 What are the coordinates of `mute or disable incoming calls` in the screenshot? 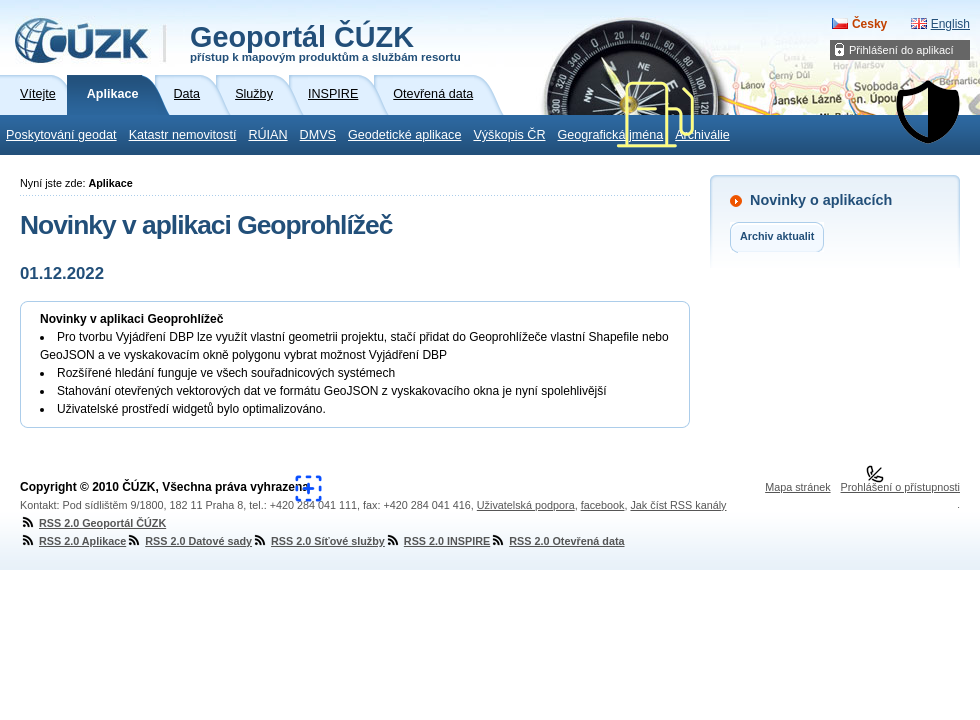 It's located at (875, 474).